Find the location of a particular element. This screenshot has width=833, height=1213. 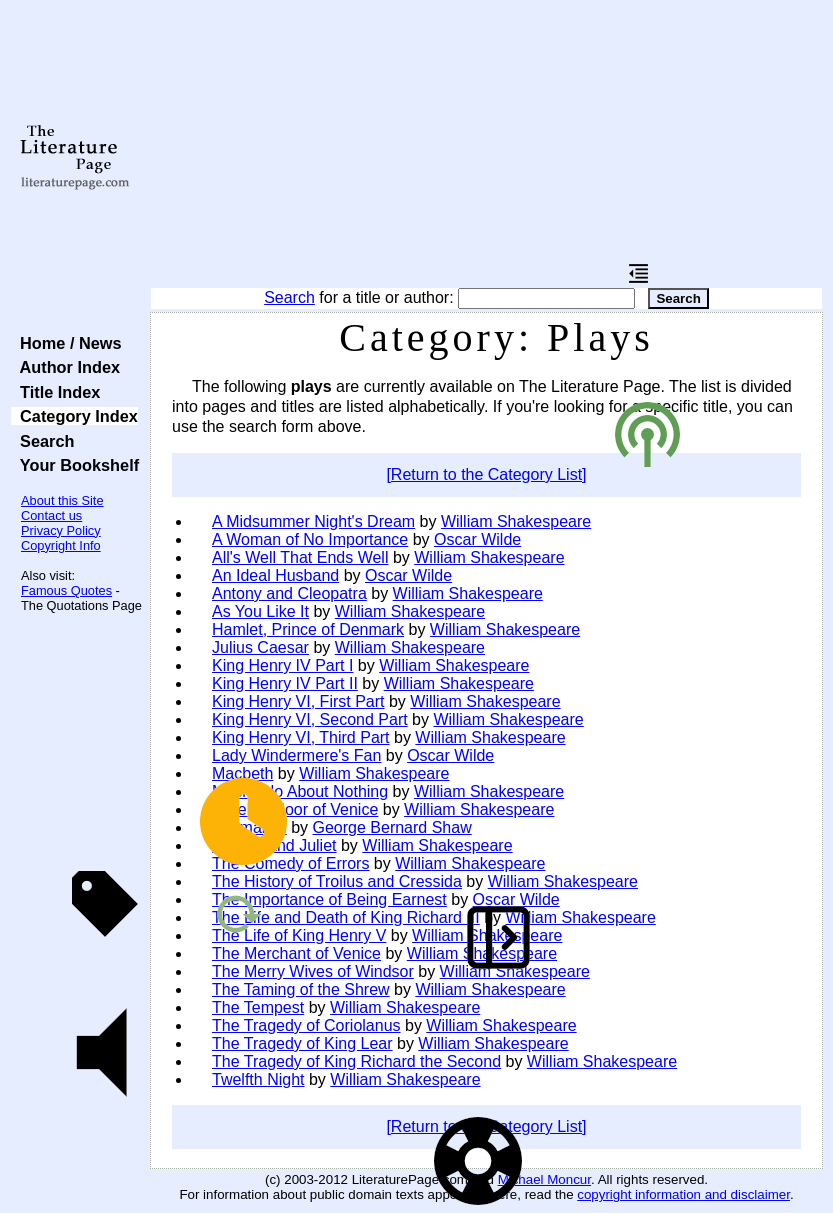

add a tag or label to an item is located at coordinates (105, 904).